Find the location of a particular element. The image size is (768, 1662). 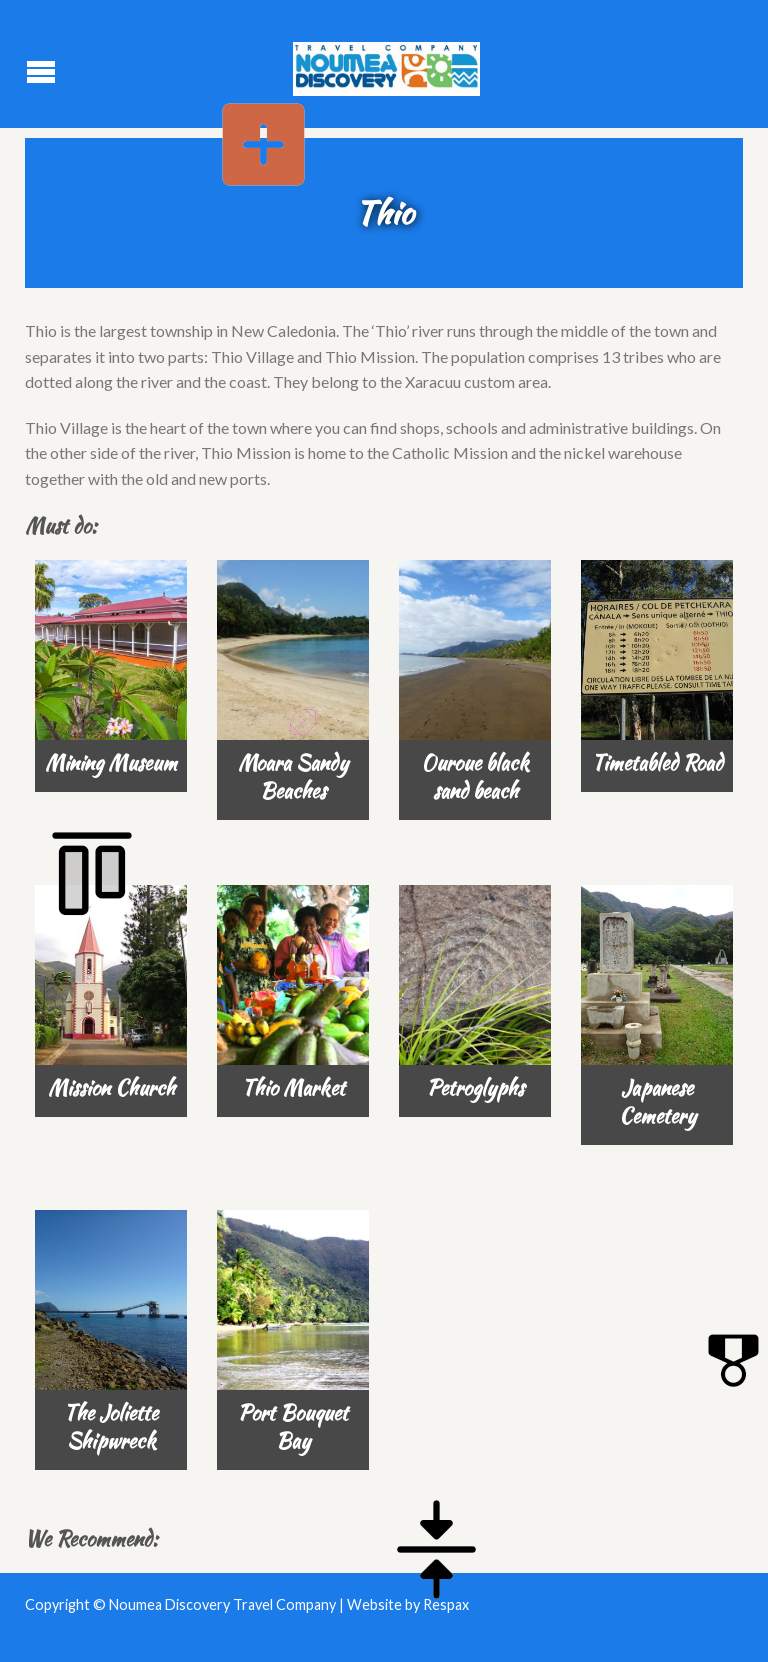

add a new item is located at coordinates (263, 144).